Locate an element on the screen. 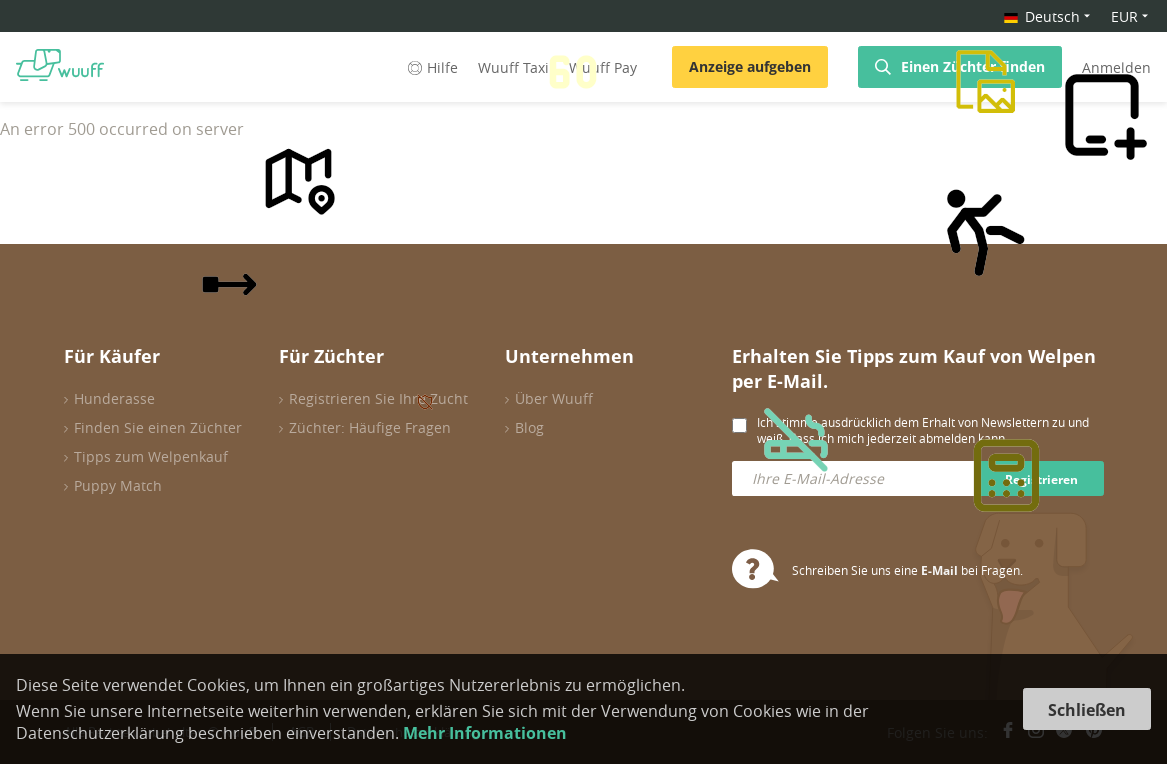  move item to the right is located at coordinates (229, 284).